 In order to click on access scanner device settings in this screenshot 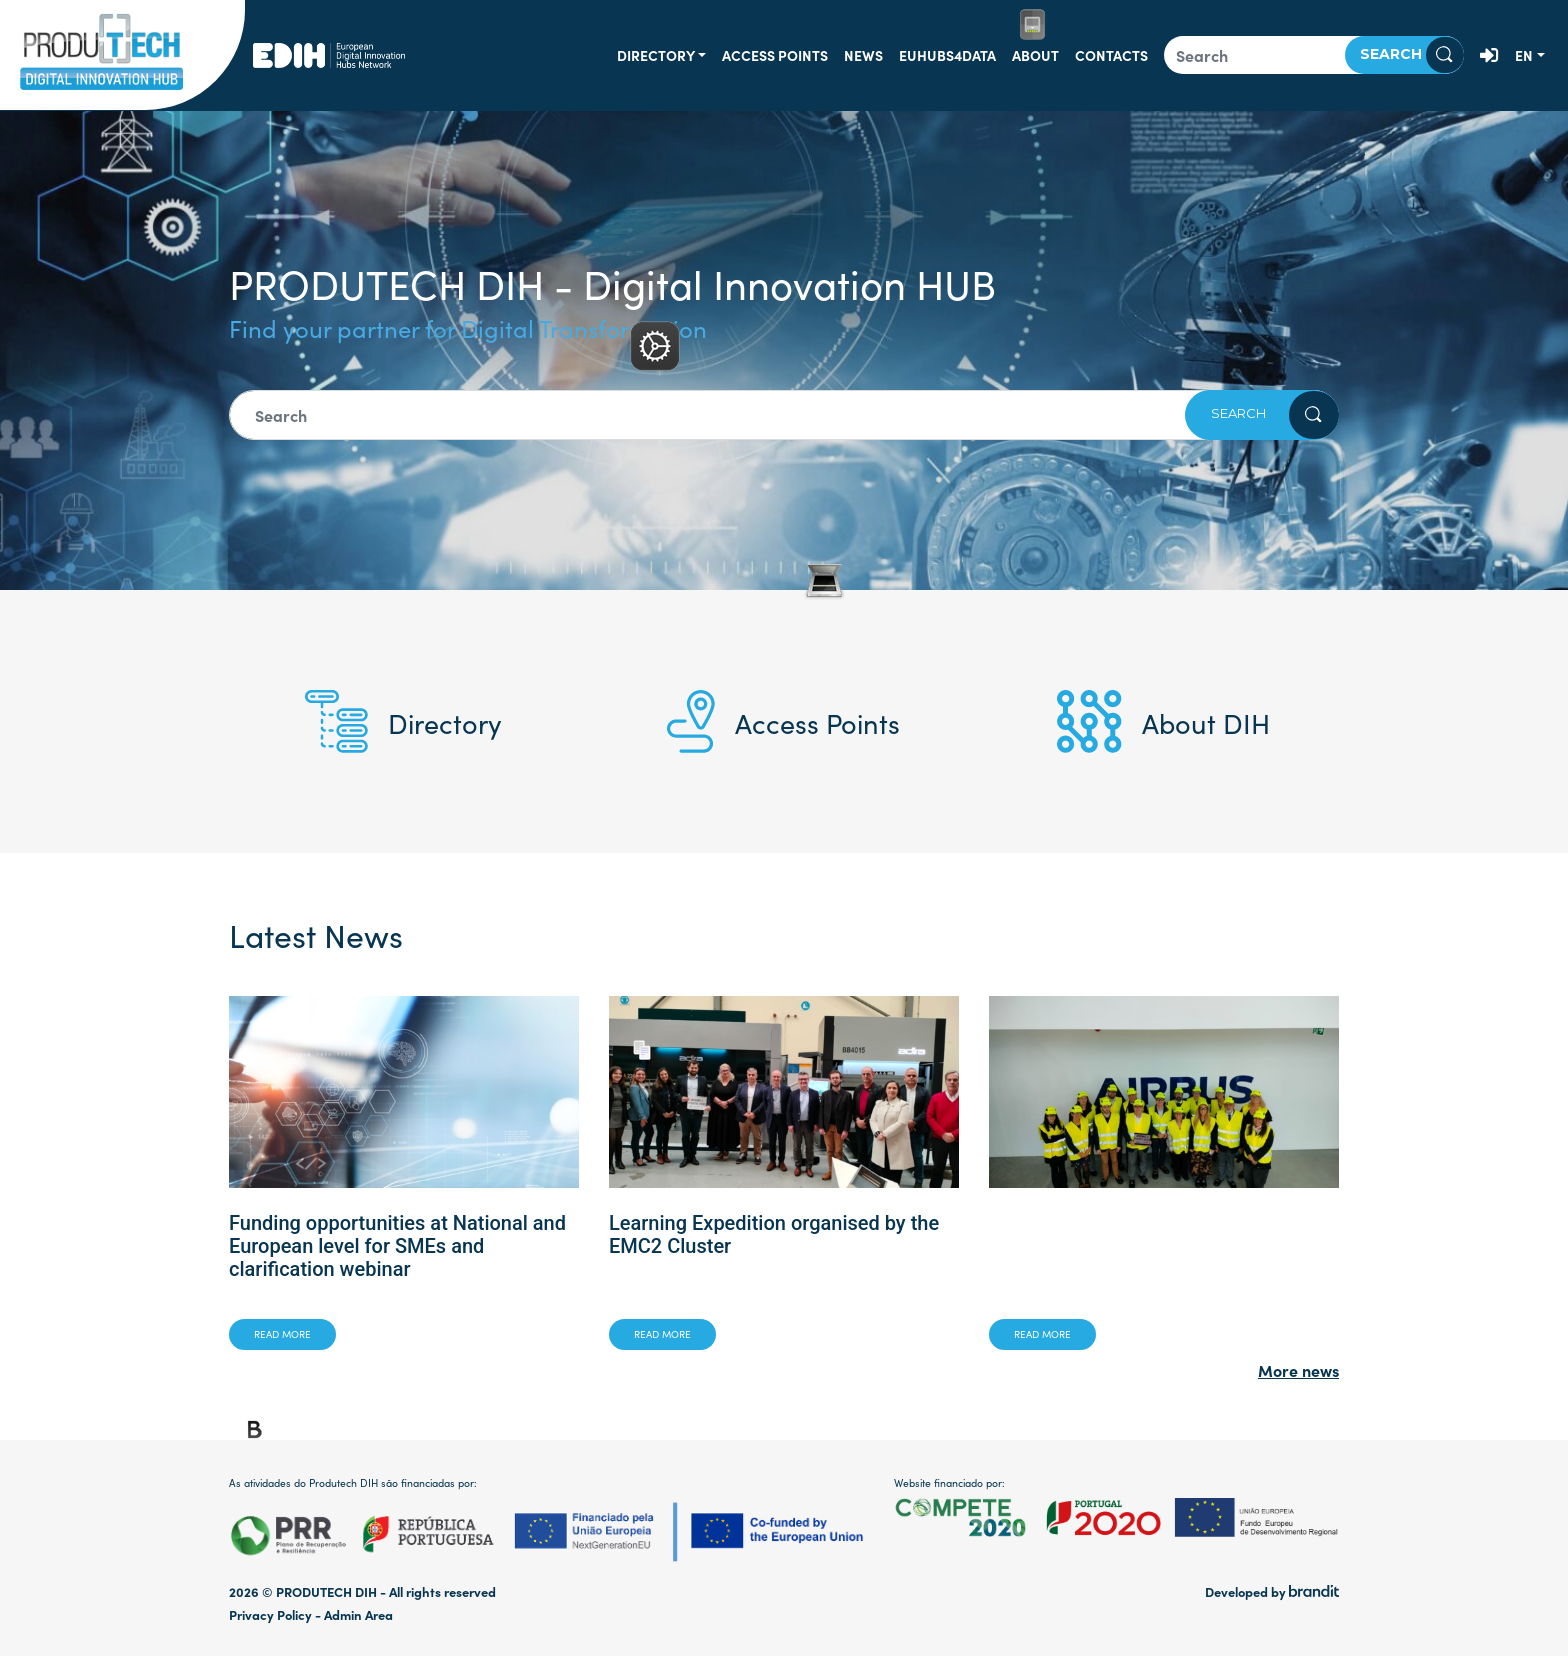, I will do `click(825, 582)`.